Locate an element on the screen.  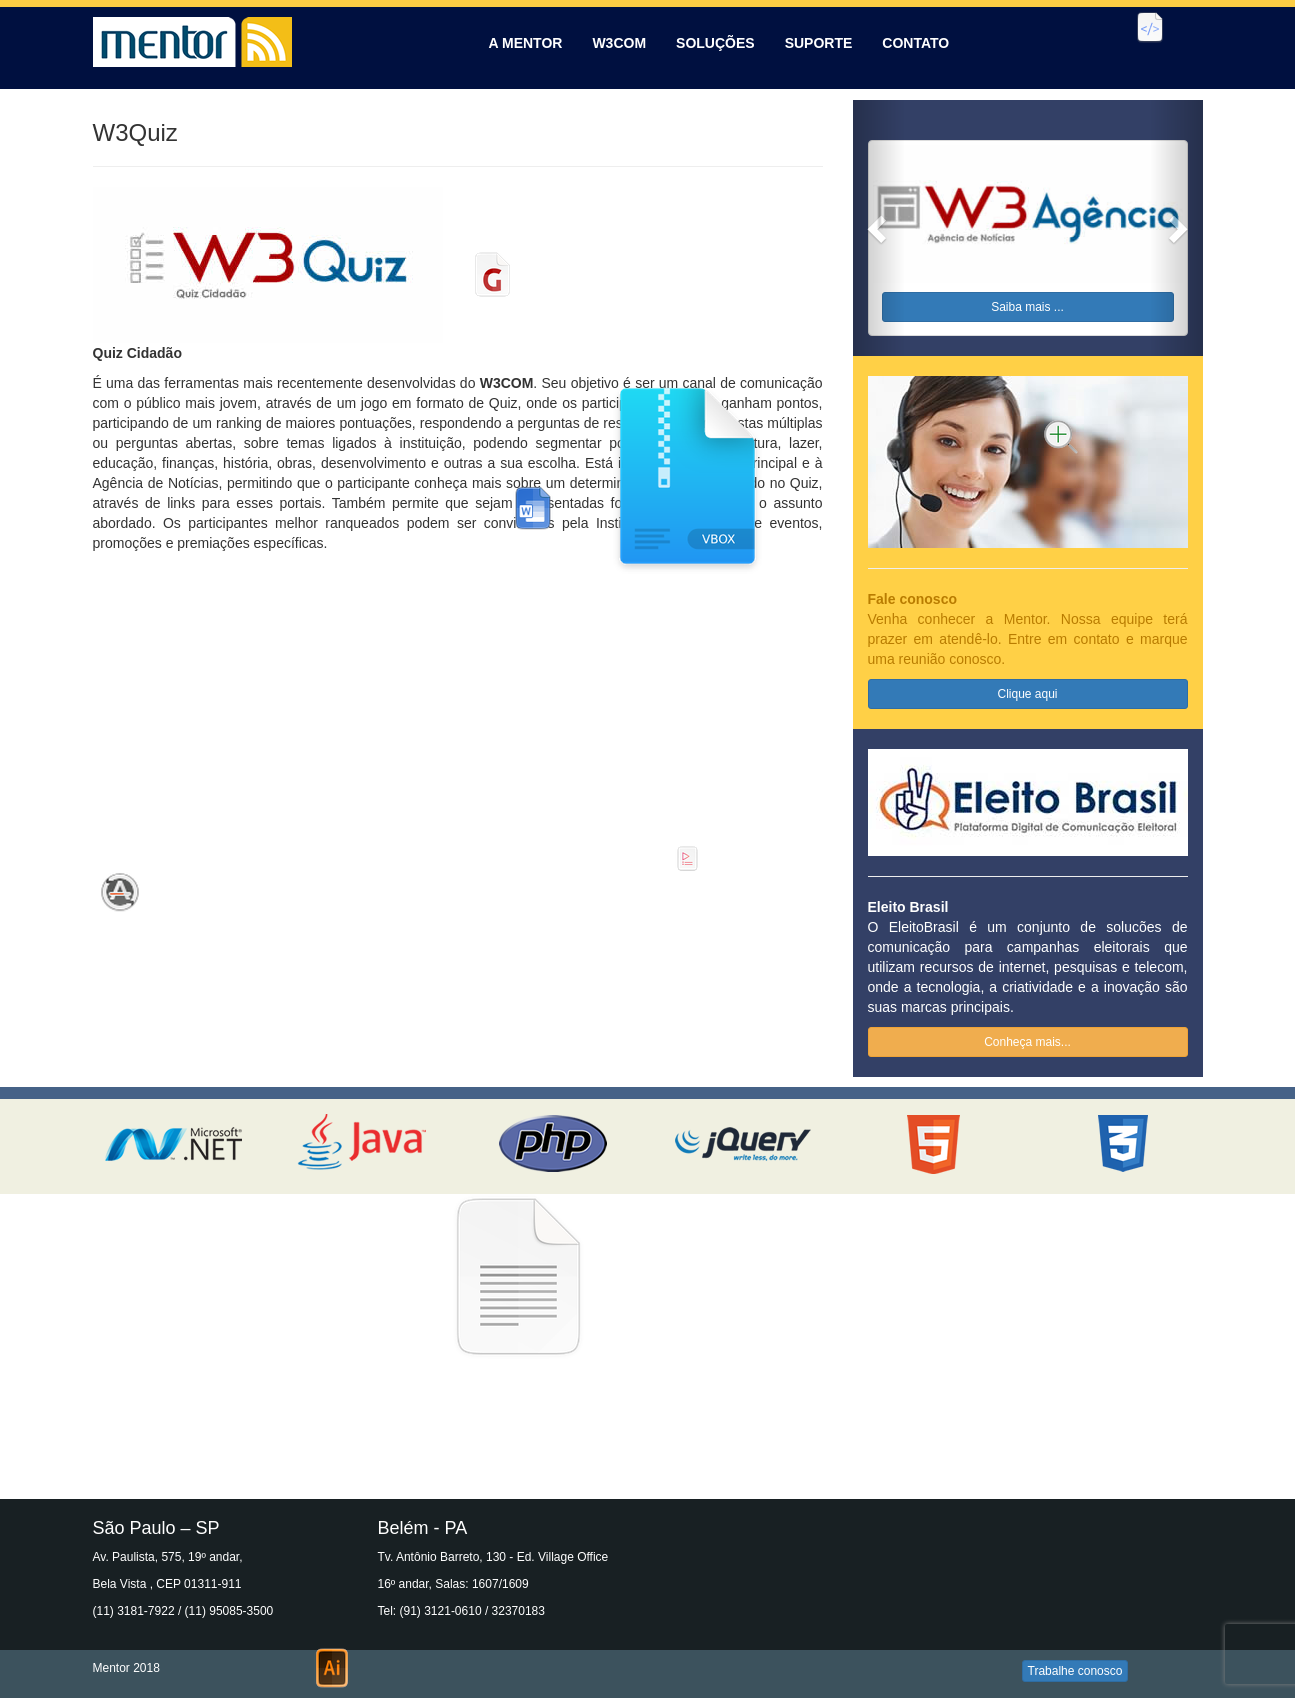
open a playlist file is located at coordinates (687, 858).